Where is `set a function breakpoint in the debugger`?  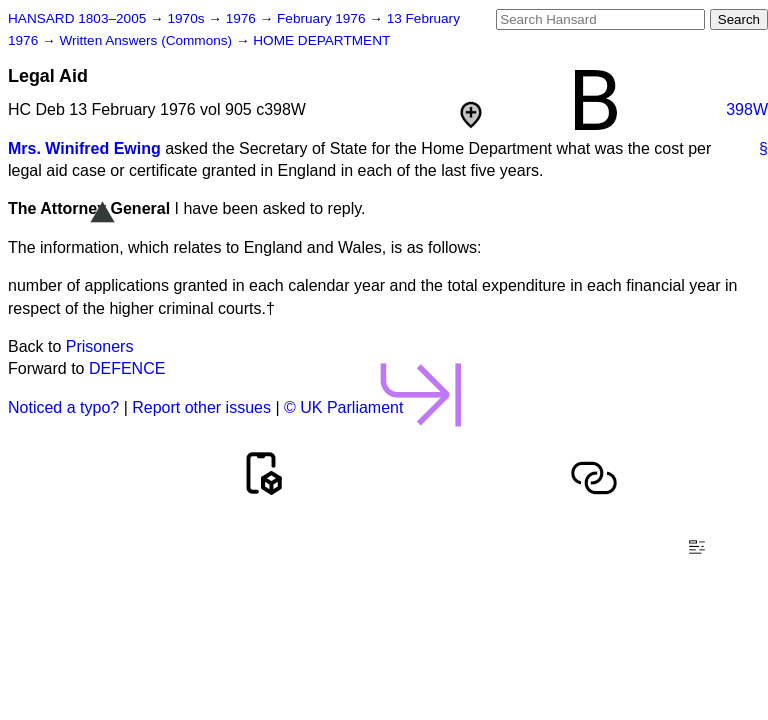
set a function breakpoint in the debugger is located at coordinates (102, 213).